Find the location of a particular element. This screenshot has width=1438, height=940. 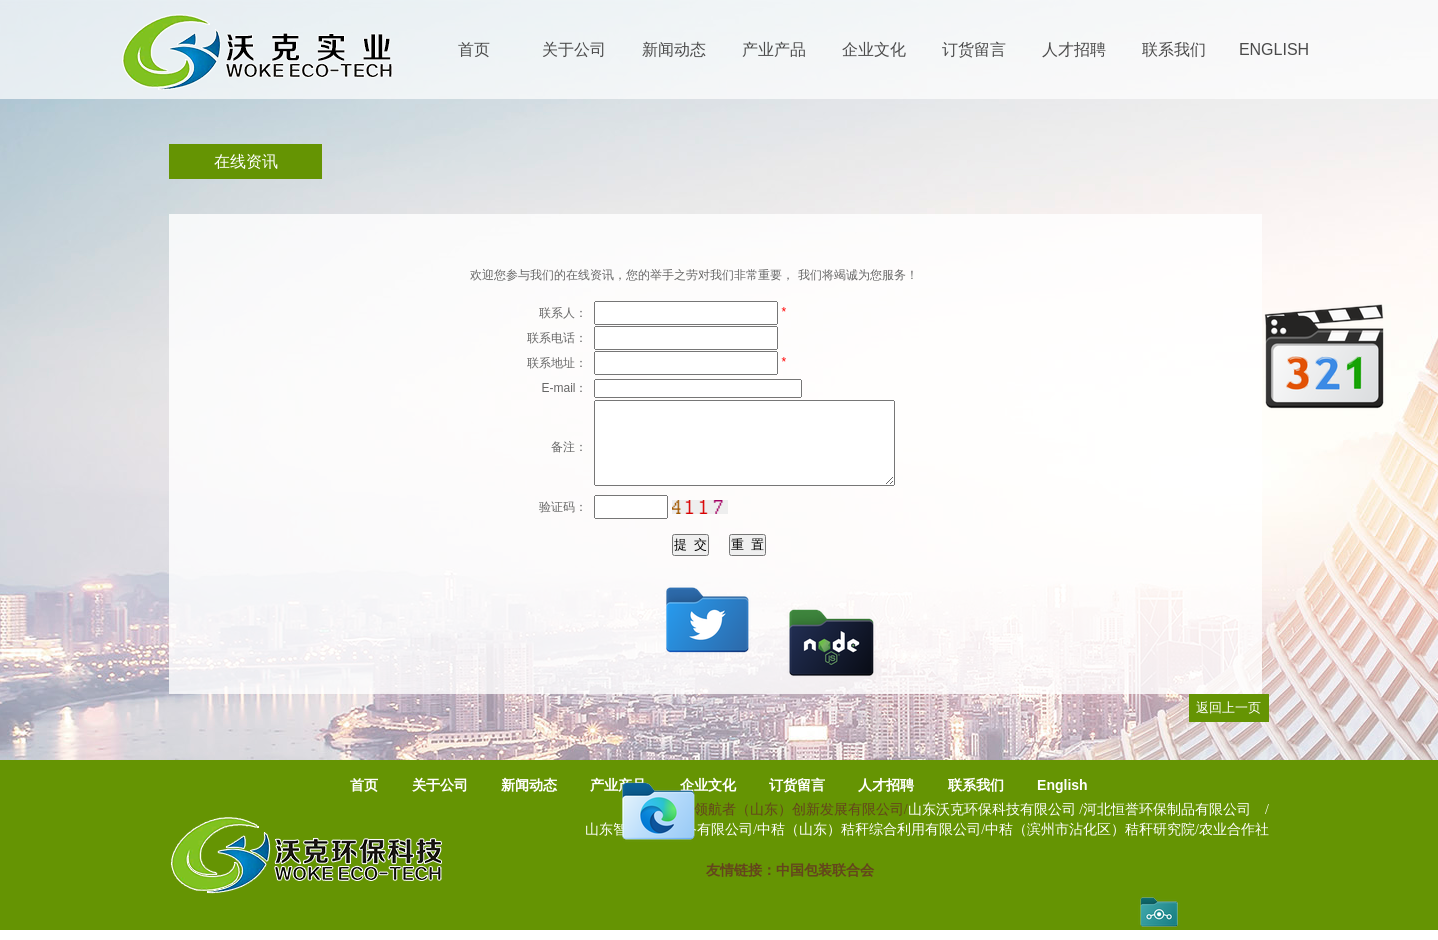

open folder containing node.js project files is located at coordinates (831, 645).